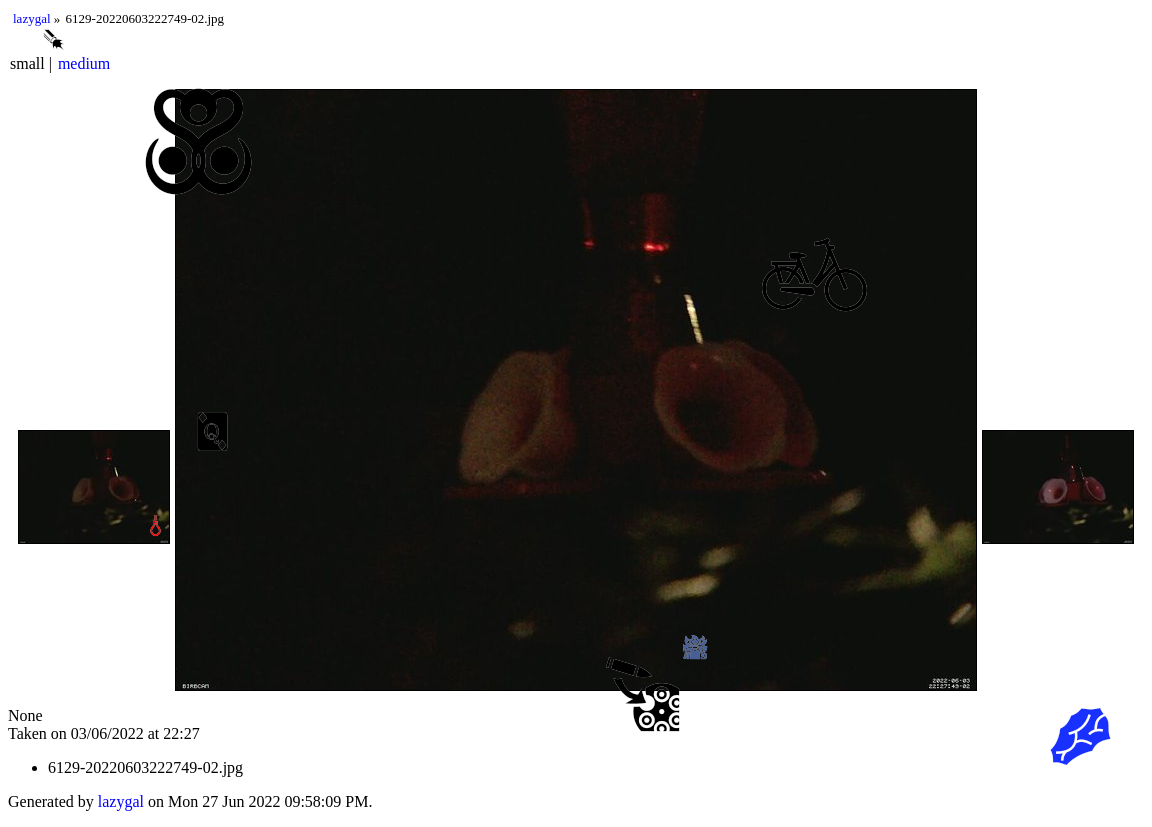  I want to click on queen of diamonds playing card, so click(212, 431).